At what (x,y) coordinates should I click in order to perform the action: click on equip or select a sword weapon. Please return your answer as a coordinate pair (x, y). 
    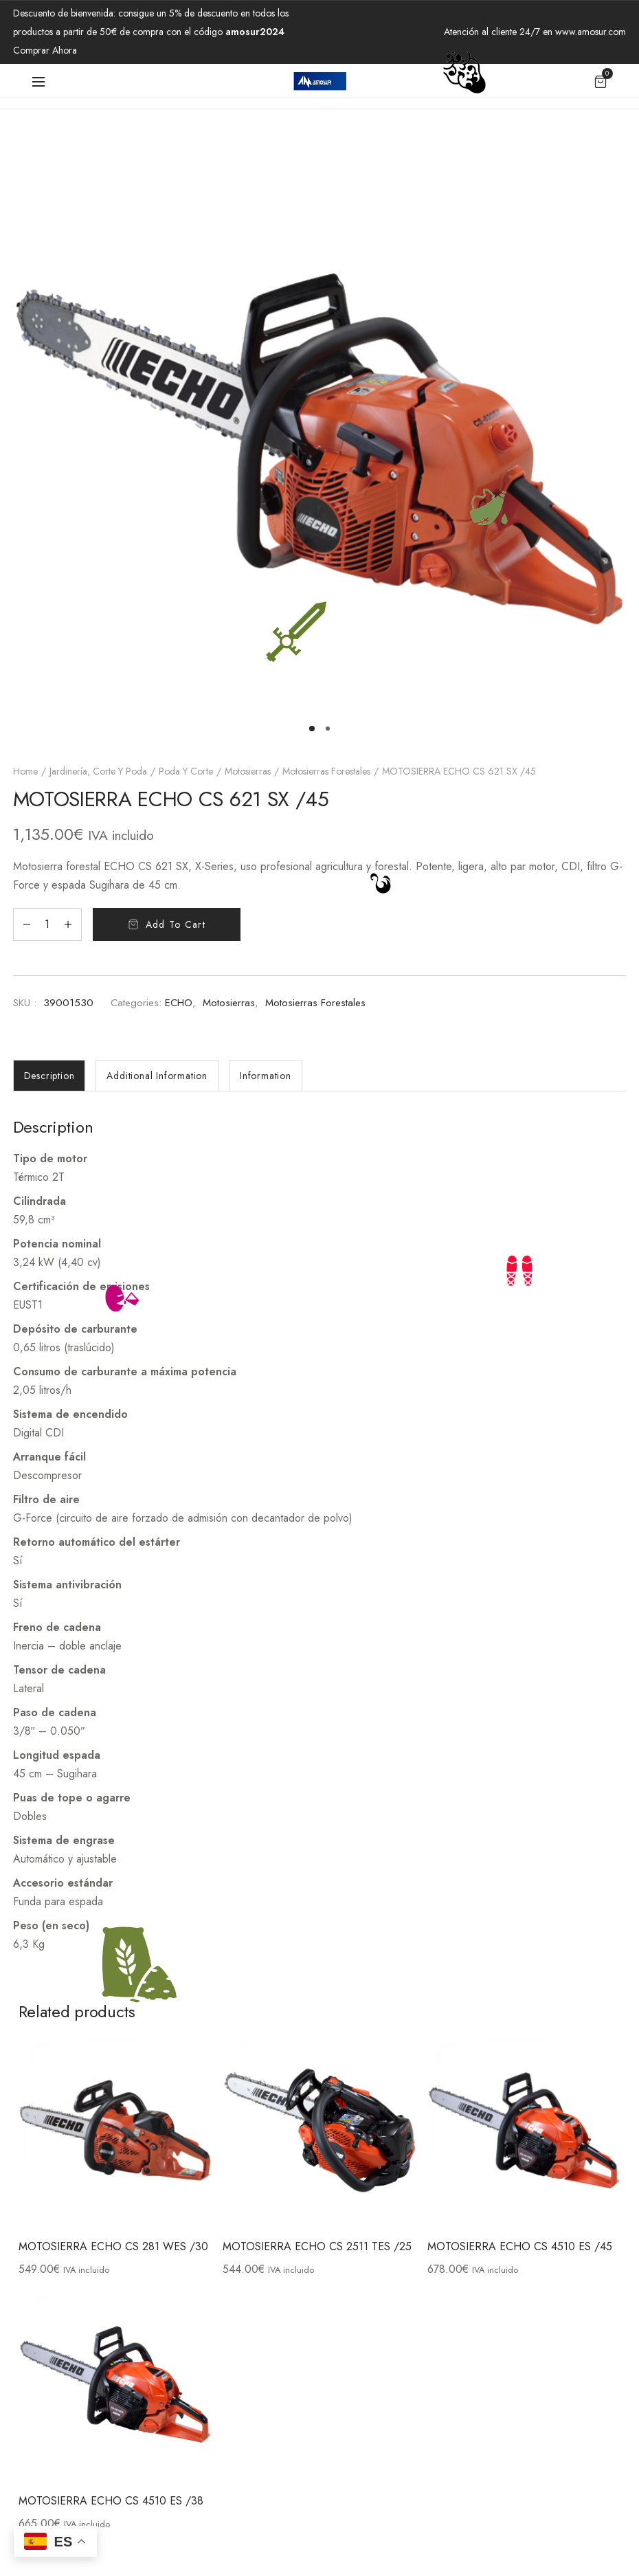
    Looking at the image, I should click on (296, 632).